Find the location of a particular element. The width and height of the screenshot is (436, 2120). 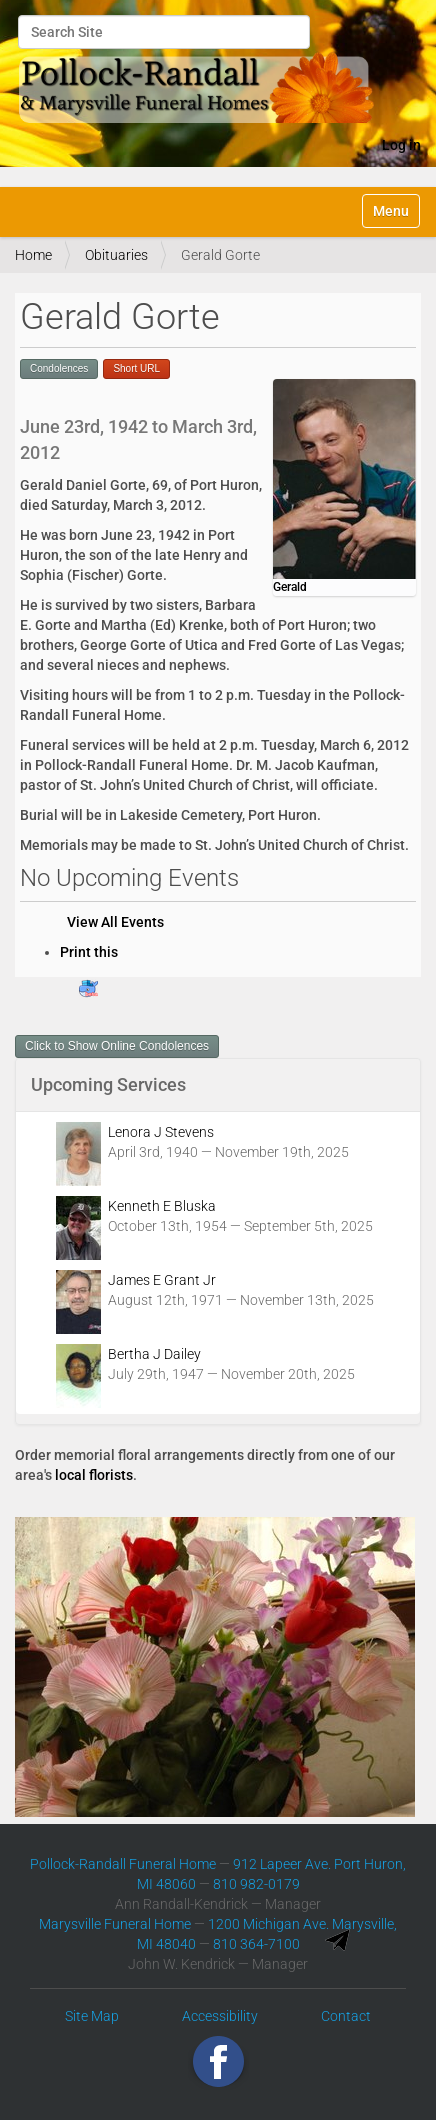

view sent messages folder is located at coordinates (337, 1940).